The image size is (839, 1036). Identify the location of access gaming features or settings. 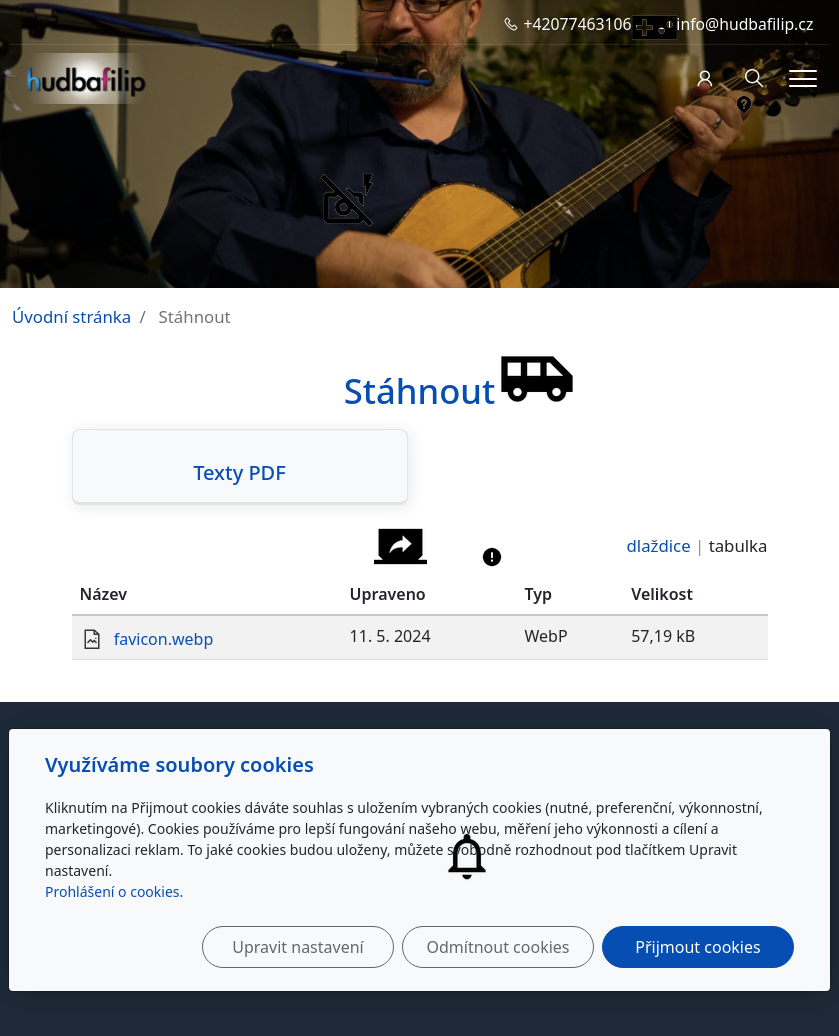
(654, 27).